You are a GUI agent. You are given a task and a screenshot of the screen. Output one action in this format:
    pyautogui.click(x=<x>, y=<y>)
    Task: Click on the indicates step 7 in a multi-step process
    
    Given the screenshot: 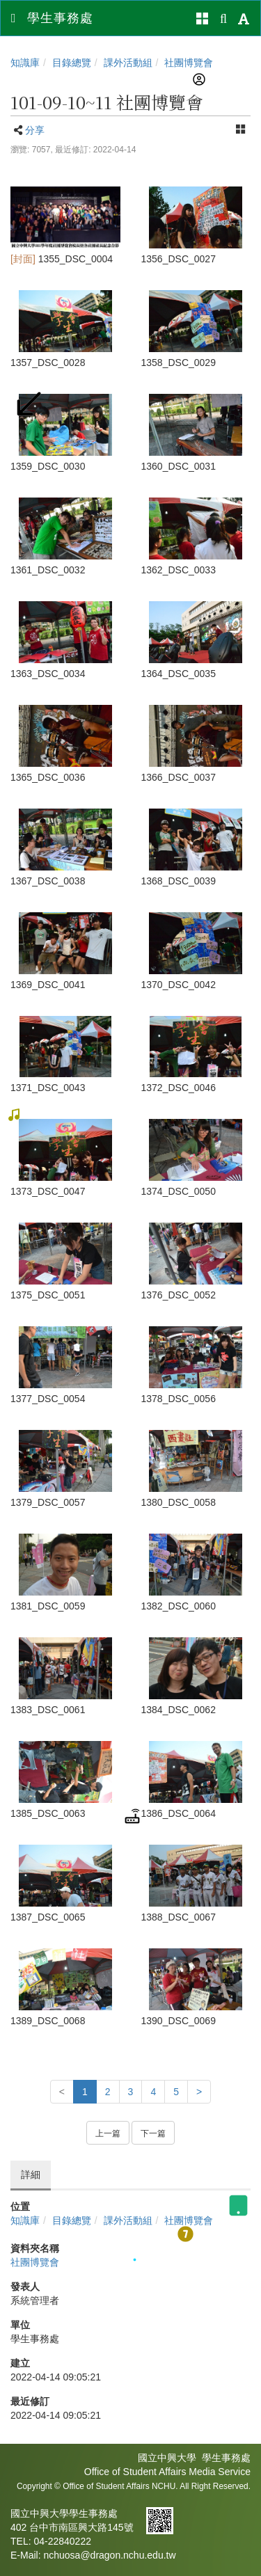 What is the action you would take?
    pyautogui.click(x=185, y=2234)
    